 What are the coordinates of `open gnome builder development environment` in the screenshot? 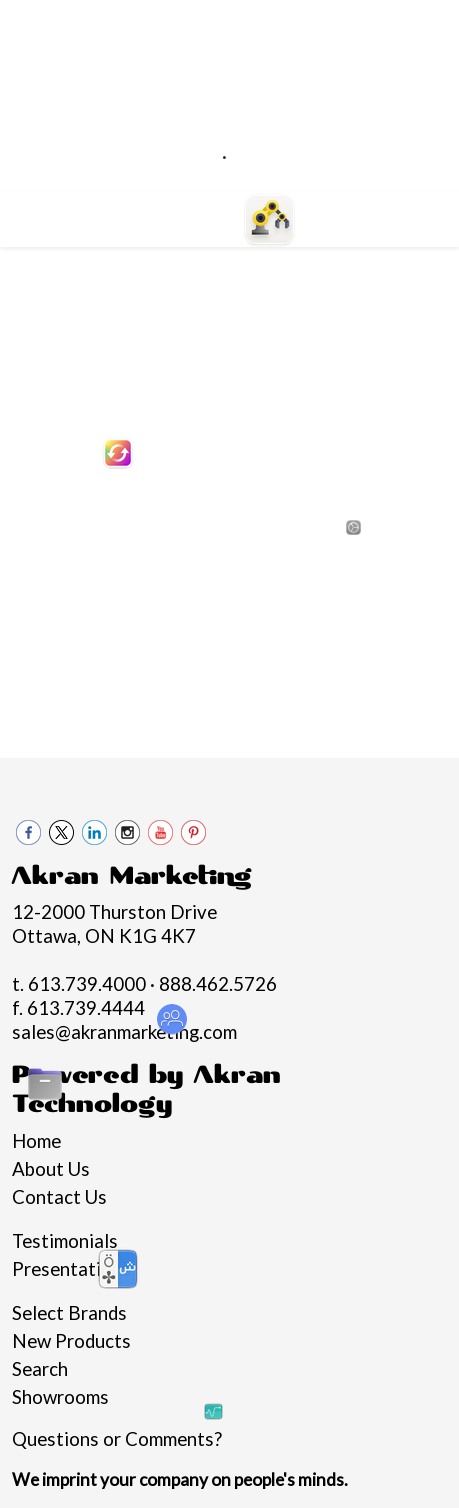 It's located at (269, 219).